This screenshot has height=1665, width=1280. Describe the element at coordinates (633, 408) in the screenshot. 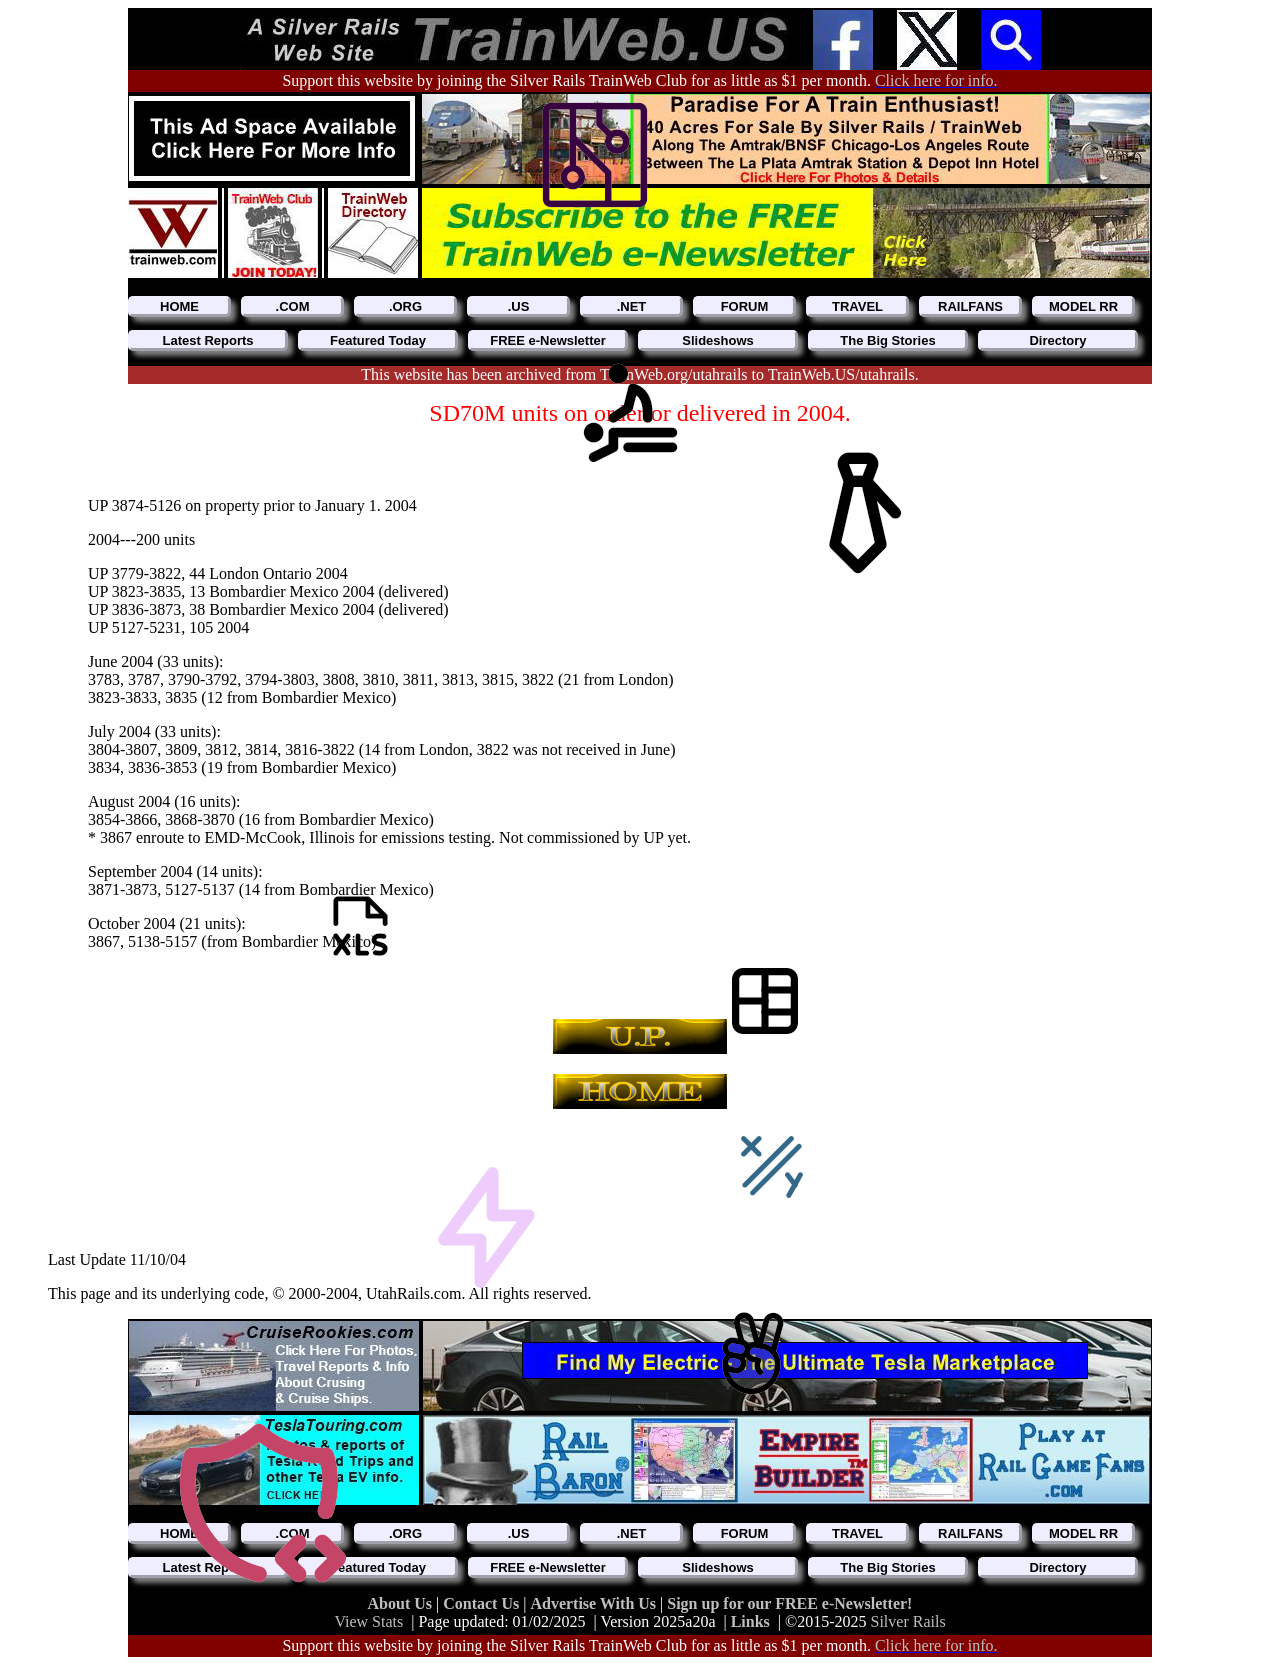

I see `access massage or spa services` at that location.